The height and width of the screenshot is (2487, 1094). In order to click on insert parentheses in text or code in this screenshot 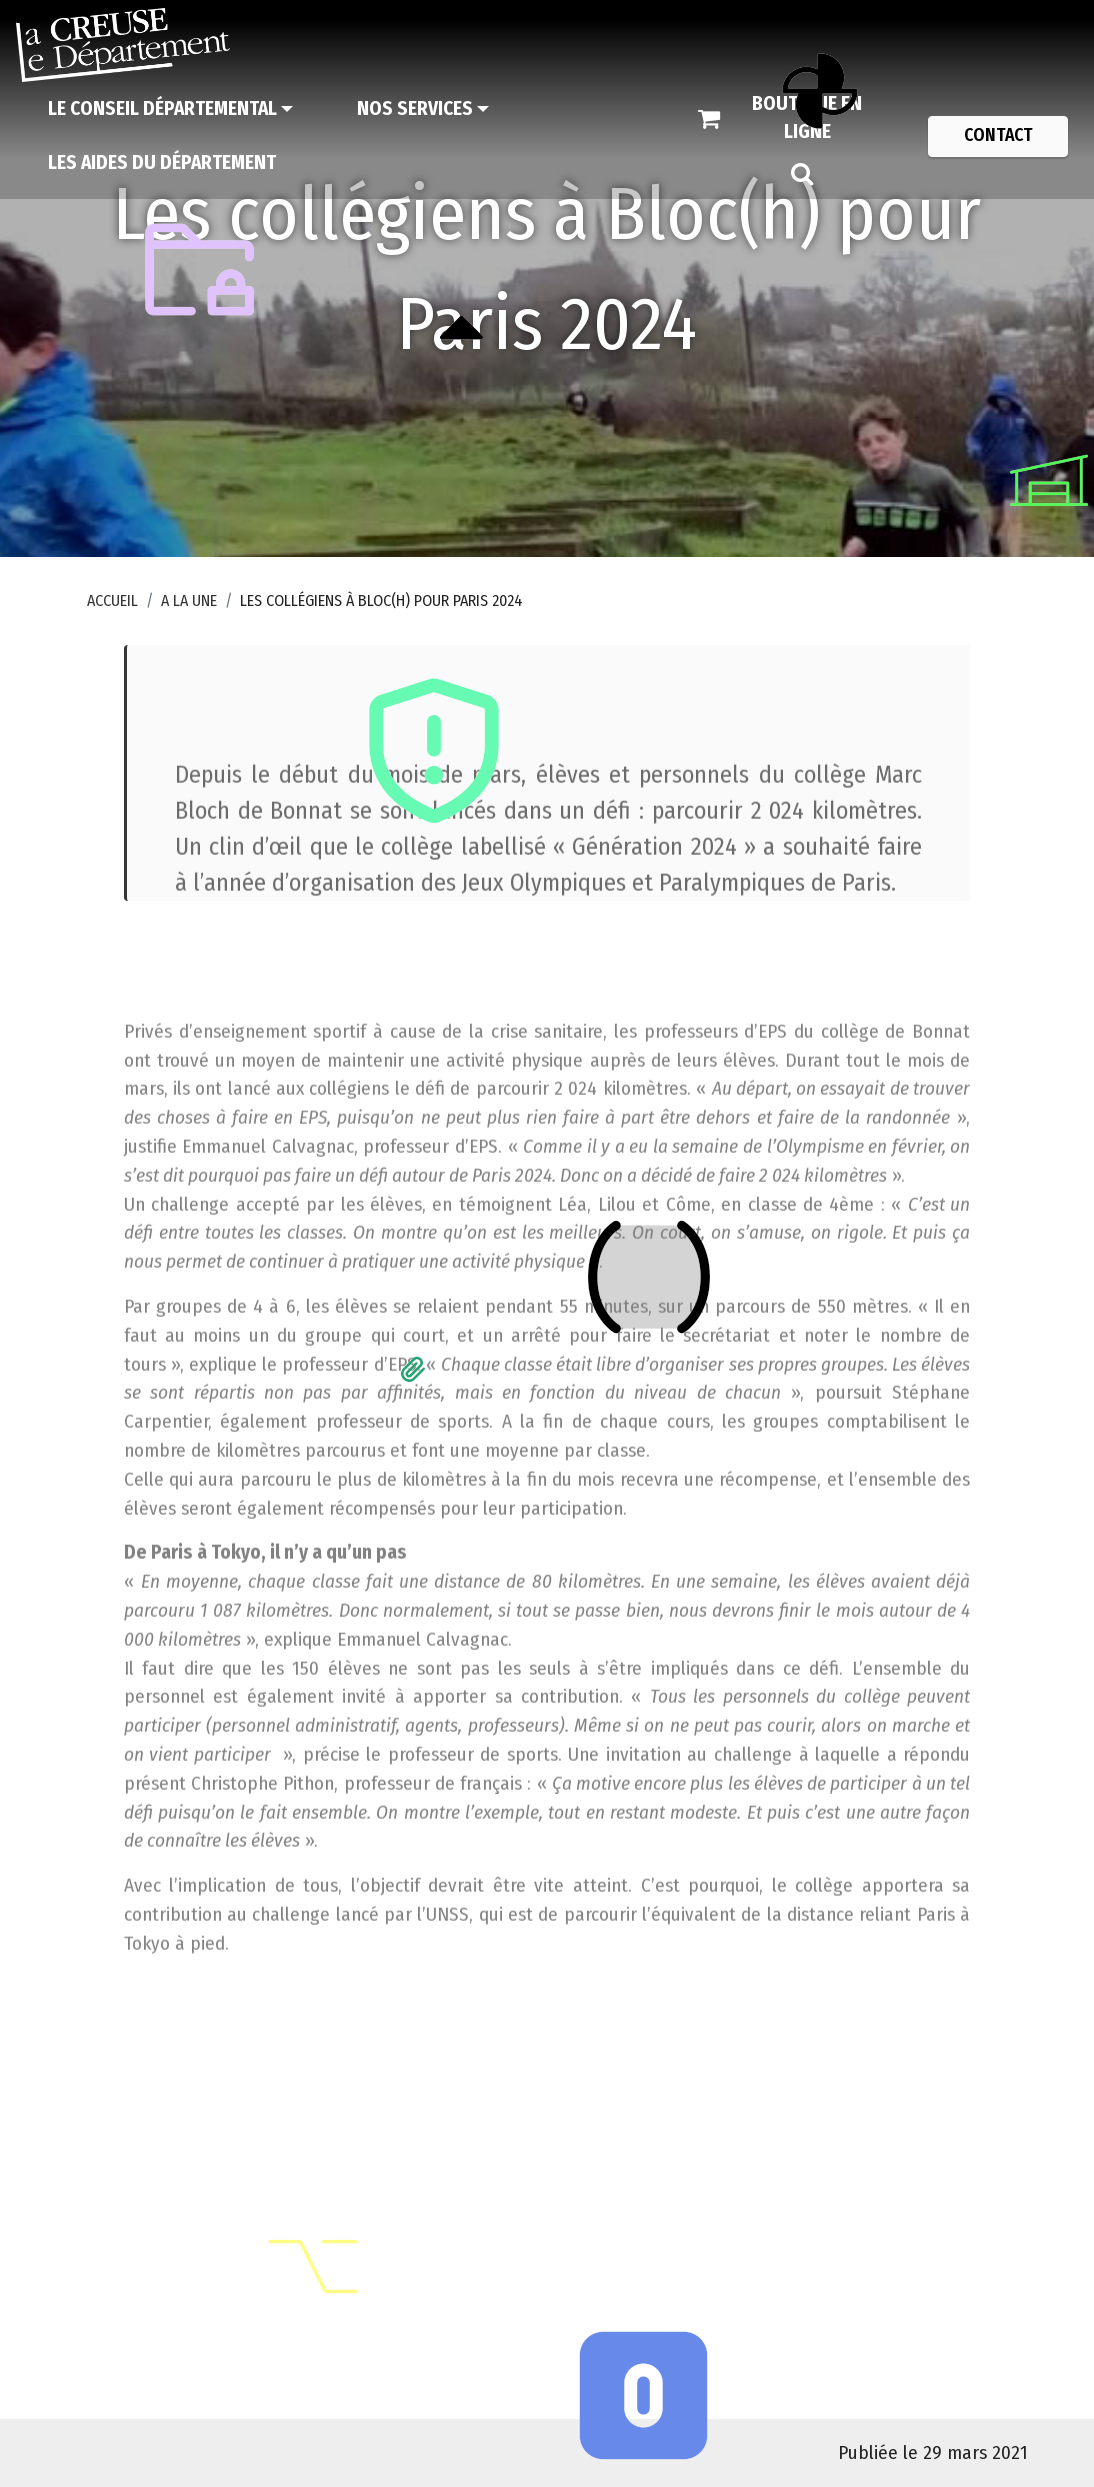, I will do `click(649, 1277)`.